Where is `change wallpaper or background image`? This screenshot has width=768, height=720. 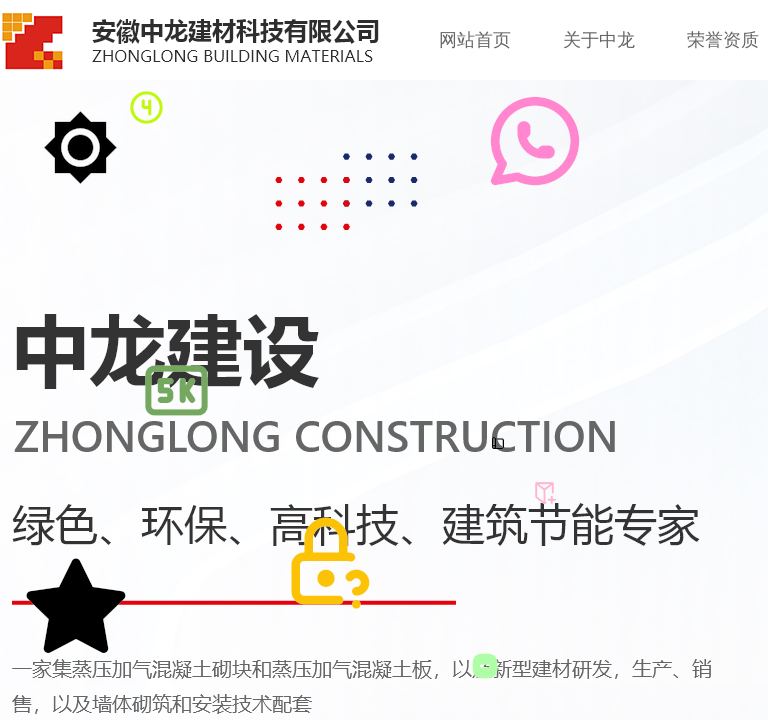
change wallpaper or background image is located at coordinates (498, 443).